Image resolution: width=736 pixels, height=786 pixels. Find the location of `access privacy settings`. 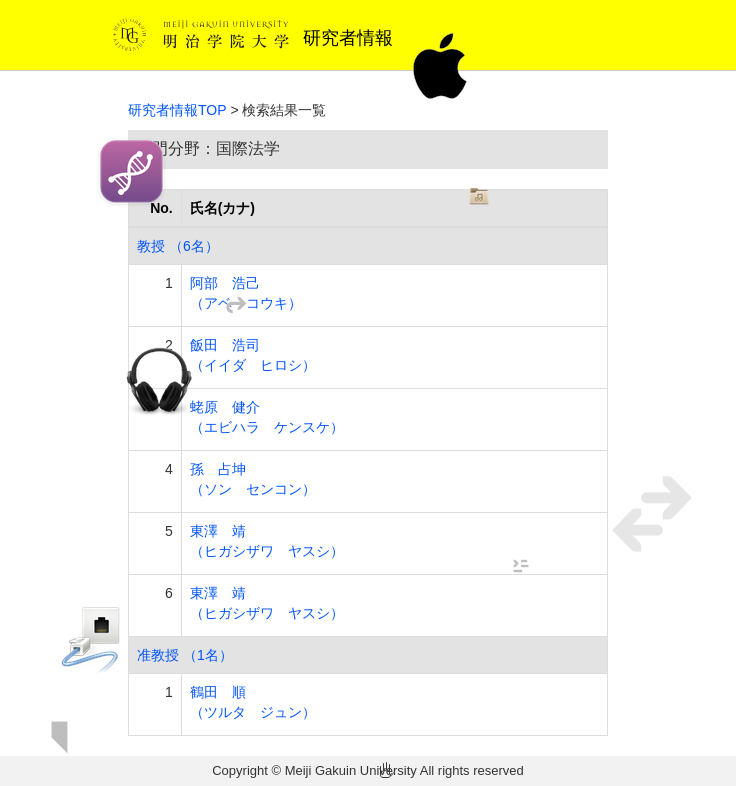

access privacy settings is located at coordinates (387, 770).